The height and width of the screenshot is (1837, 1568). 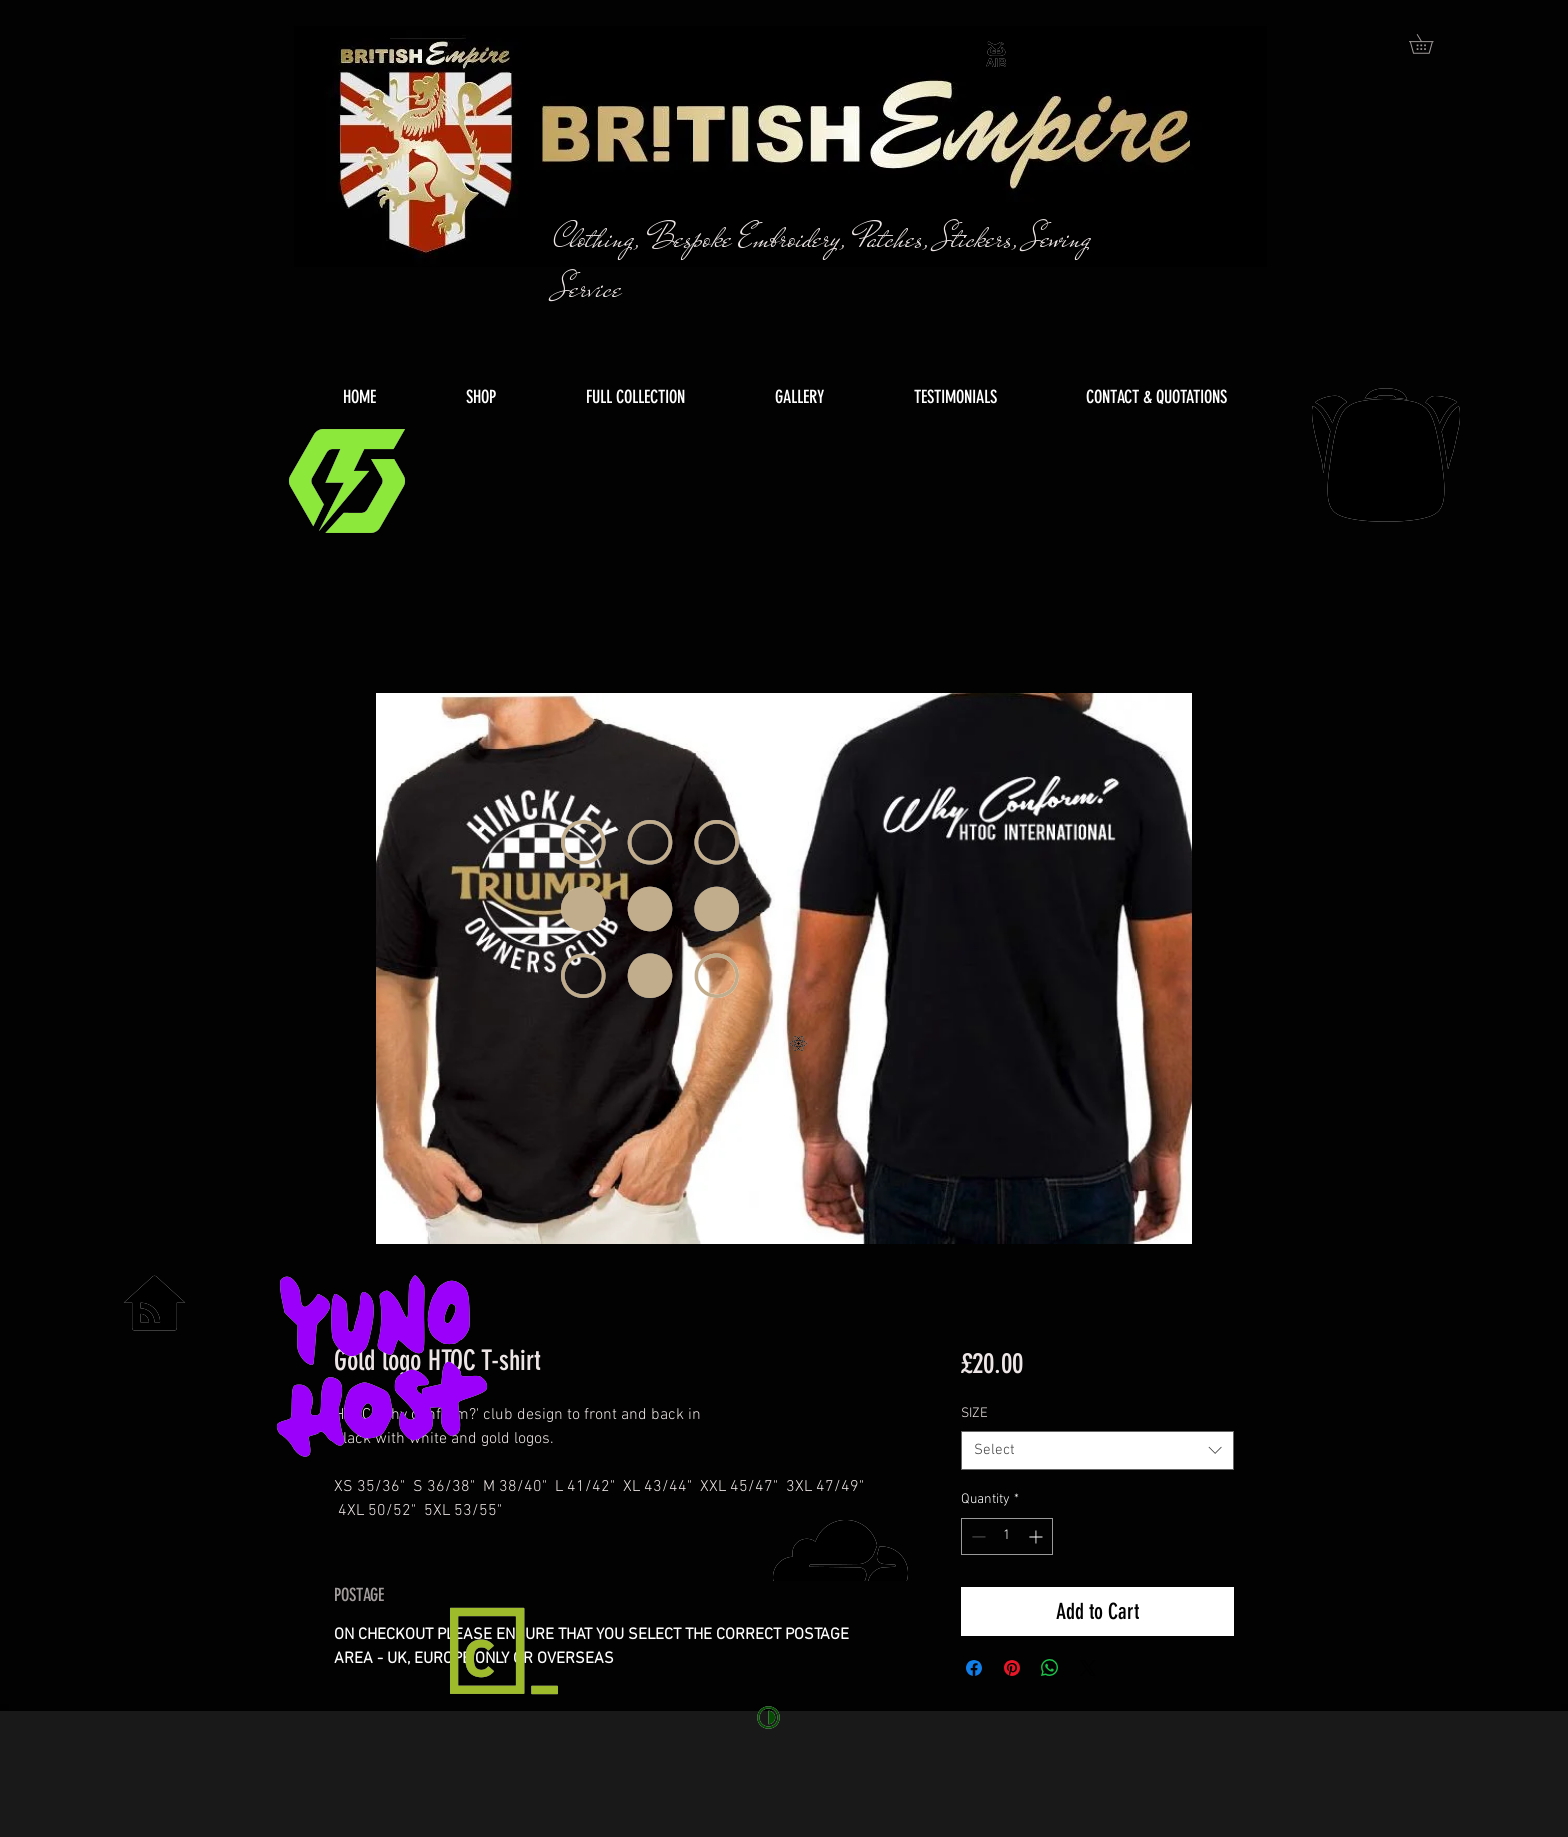 I want to click on open codecademy app or website, so click(x=504, y=1651).